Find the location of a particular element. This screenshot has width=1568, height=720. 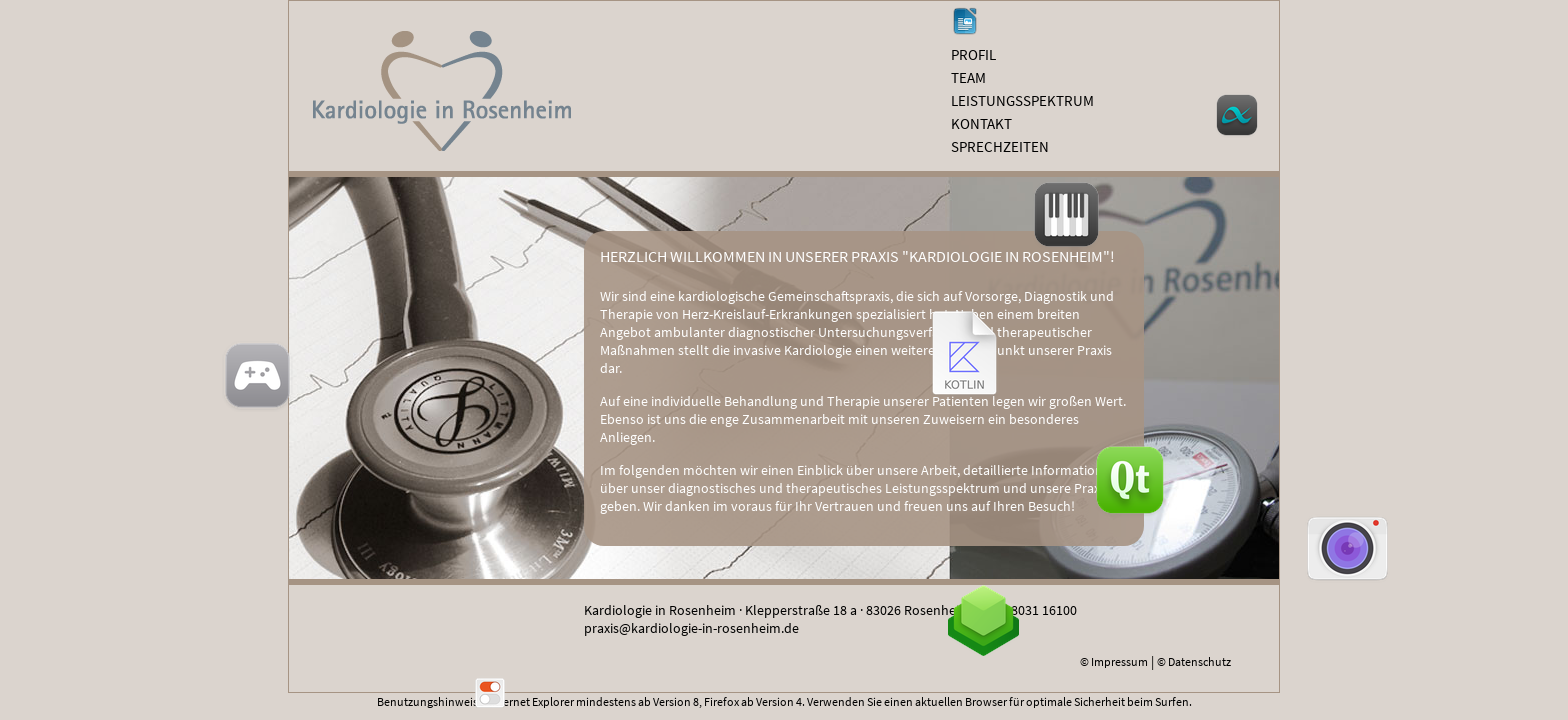

open system tweaks or settings app is located at coordinates (490, 693).